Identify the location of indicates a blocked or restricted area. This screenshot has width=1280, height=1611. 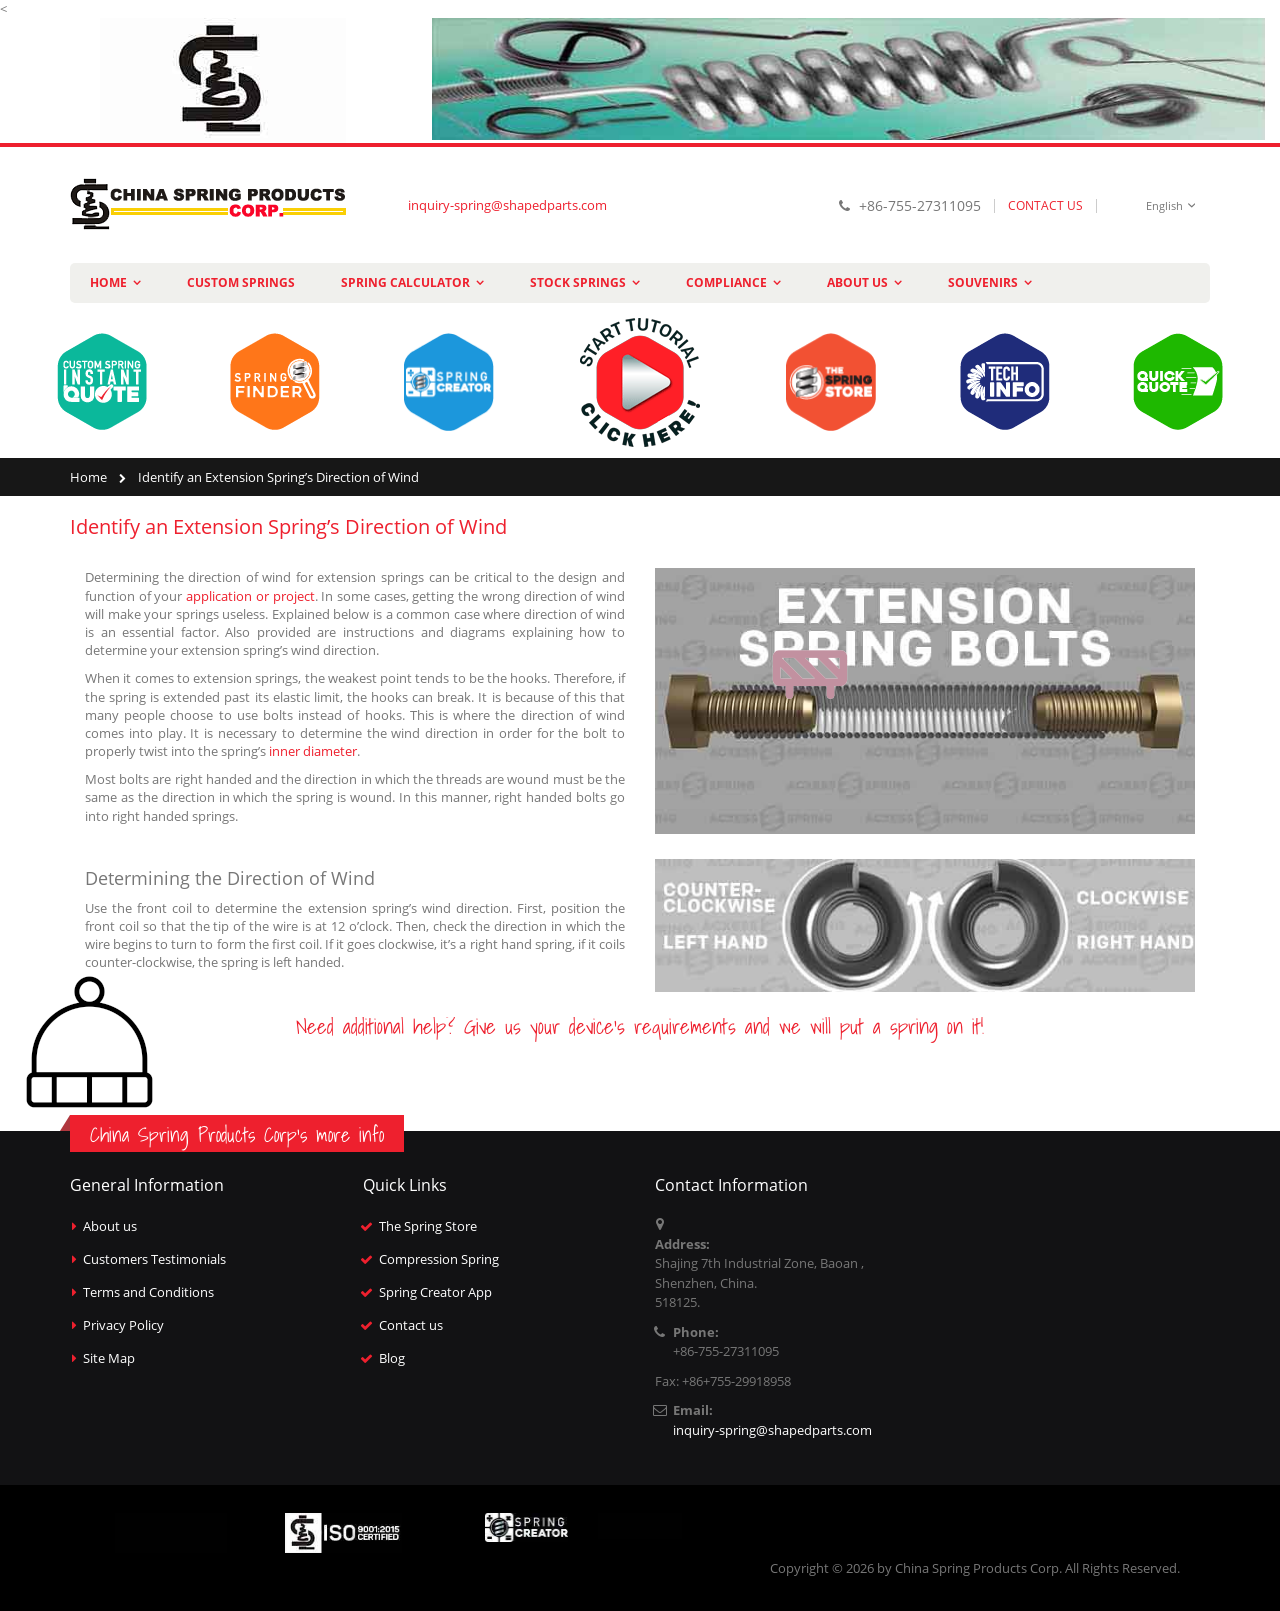
(810, 672).